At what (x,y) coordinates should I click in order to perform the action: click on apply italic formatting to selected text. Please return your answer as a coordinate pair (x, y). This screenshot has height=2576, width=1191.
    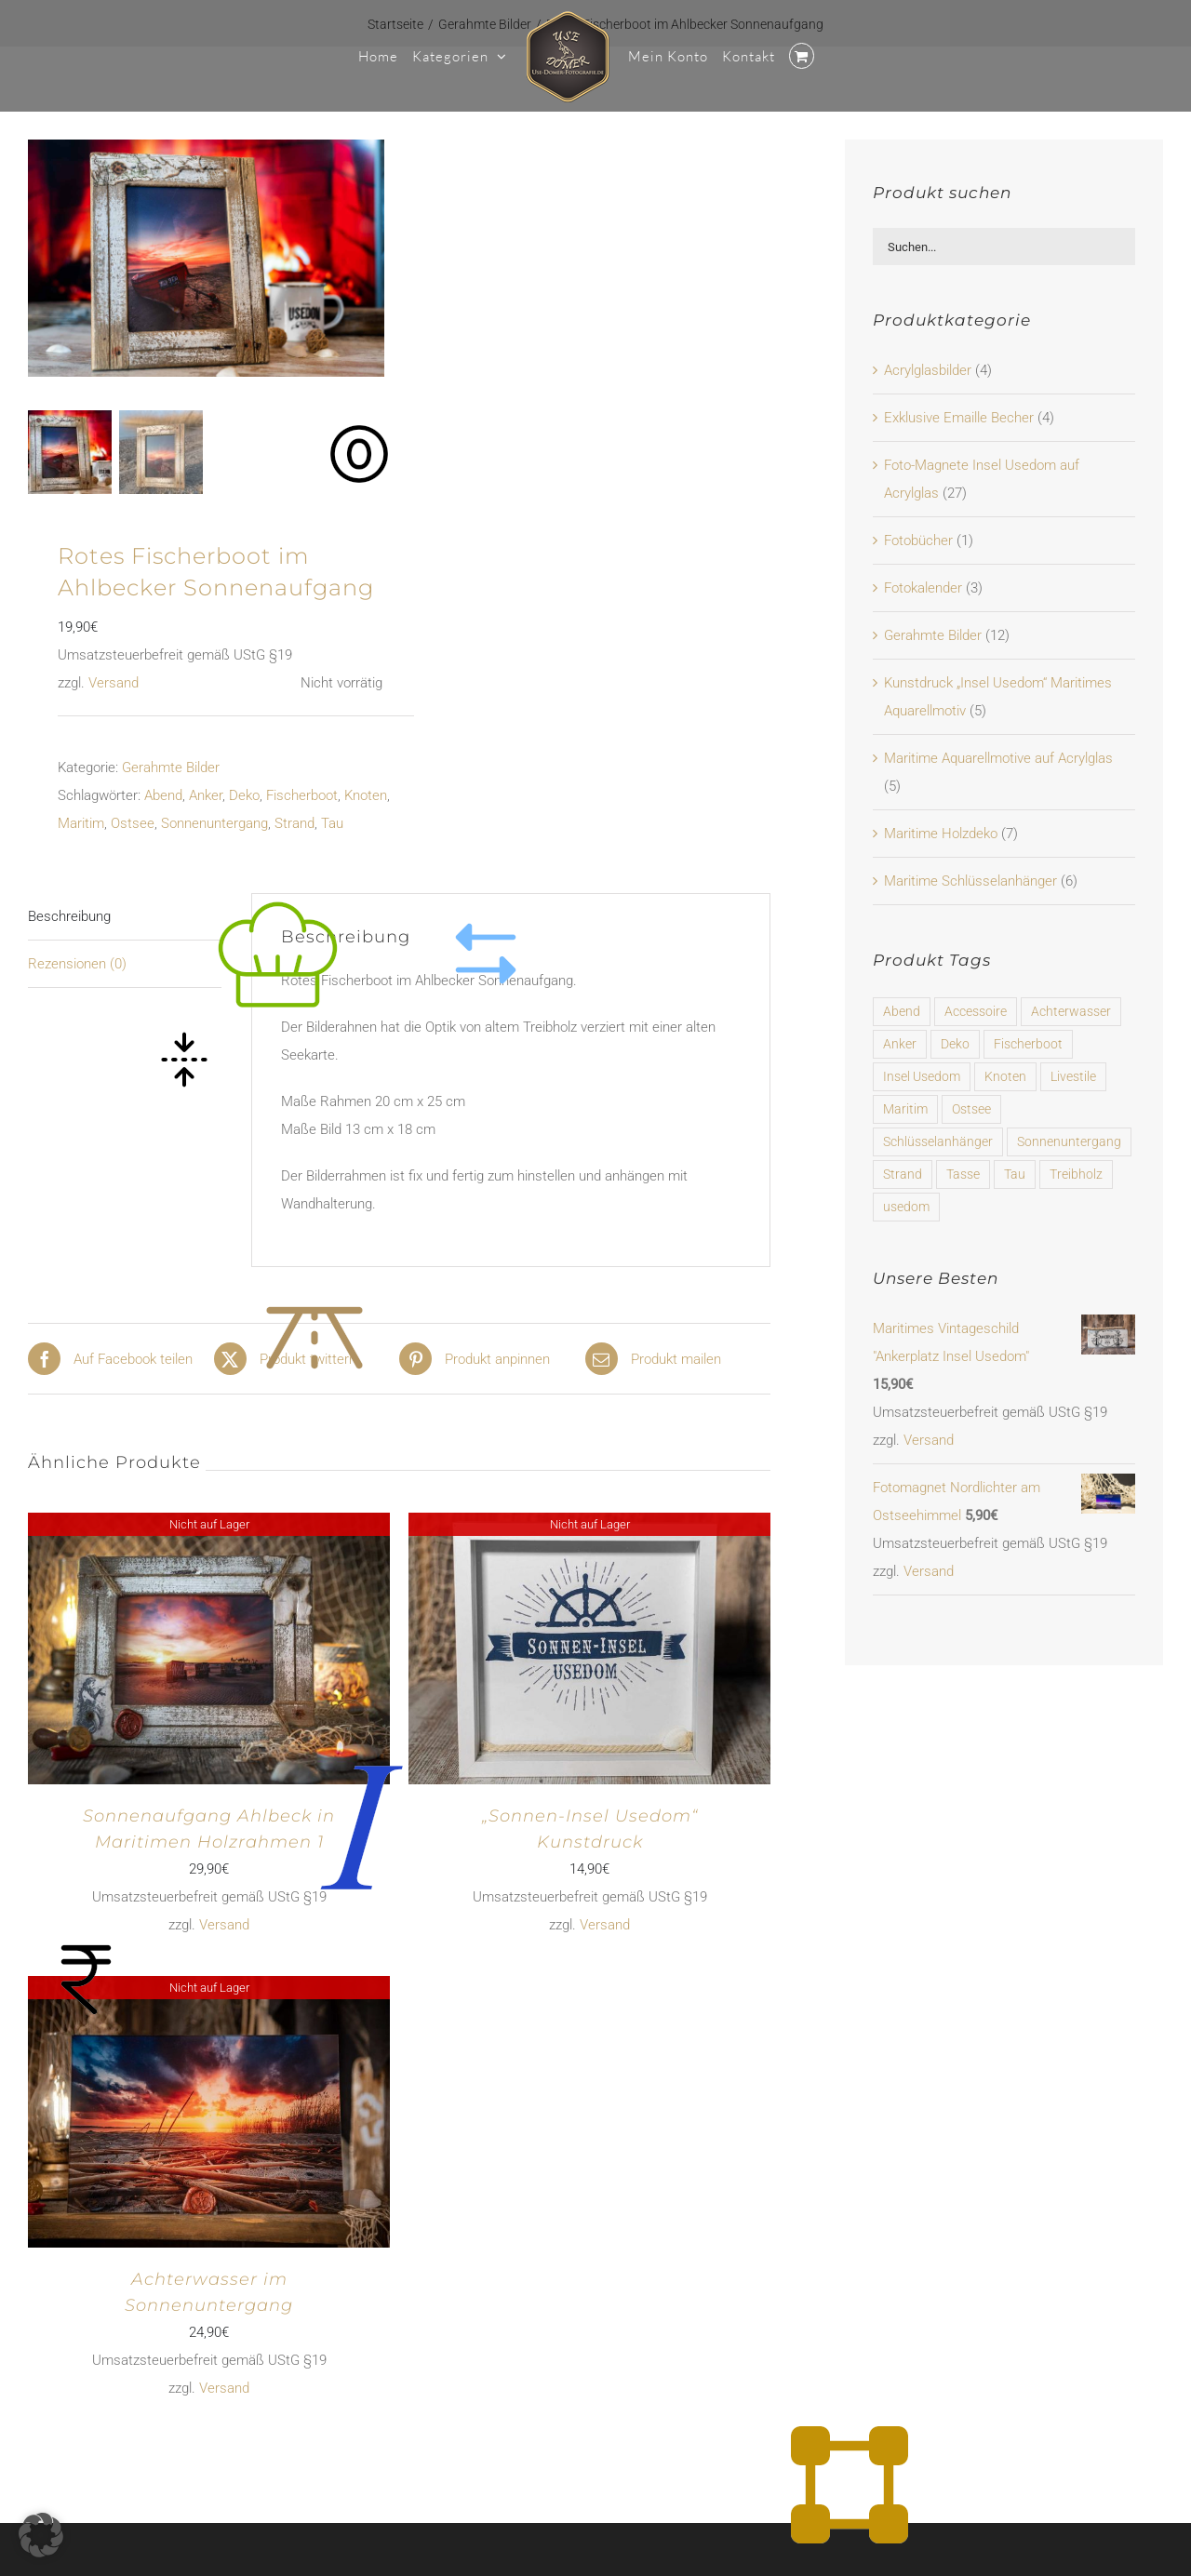
    Looking at the image, I should click on (362, 1828).